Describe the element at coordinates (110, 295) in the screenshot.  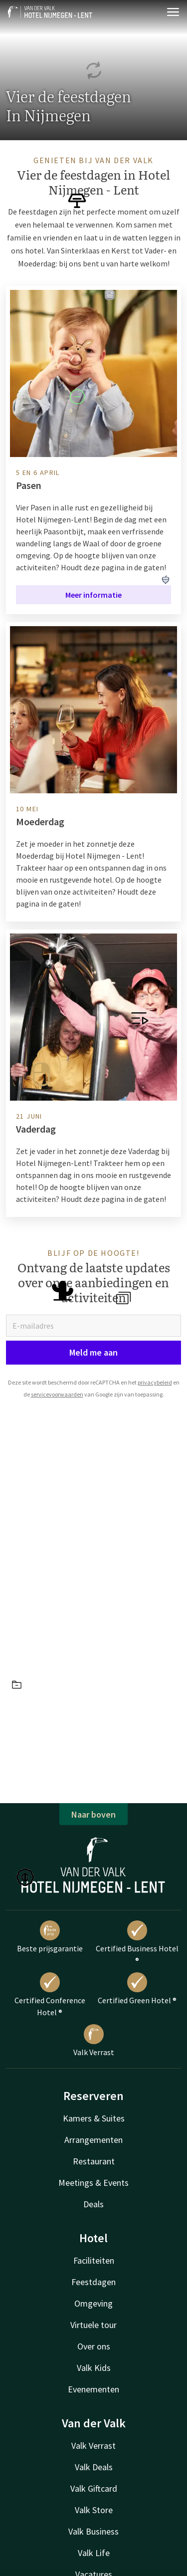
I see `open interface design application` at that location.